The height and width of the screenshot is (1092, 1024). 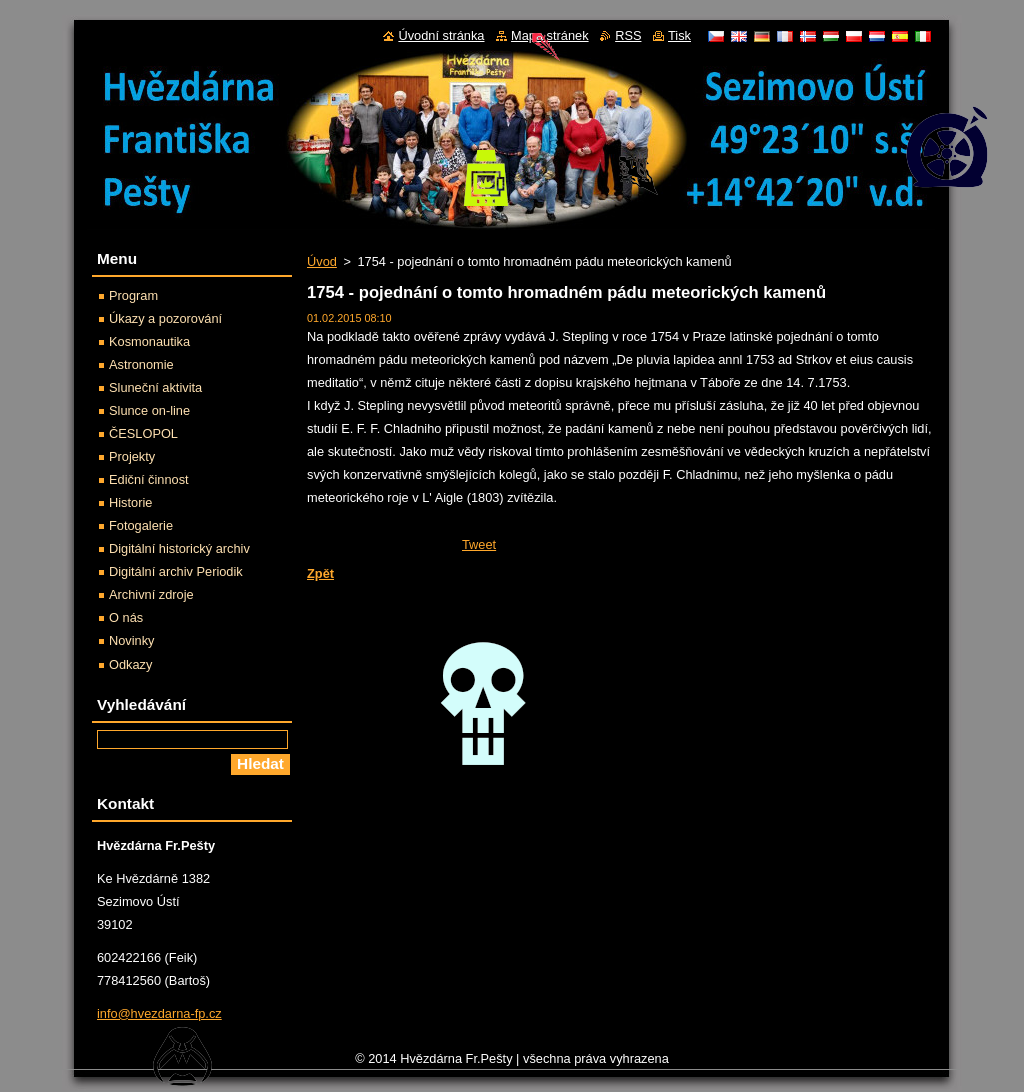 I want to click on activate drilling or boring tool, so click(x=546, y=47).